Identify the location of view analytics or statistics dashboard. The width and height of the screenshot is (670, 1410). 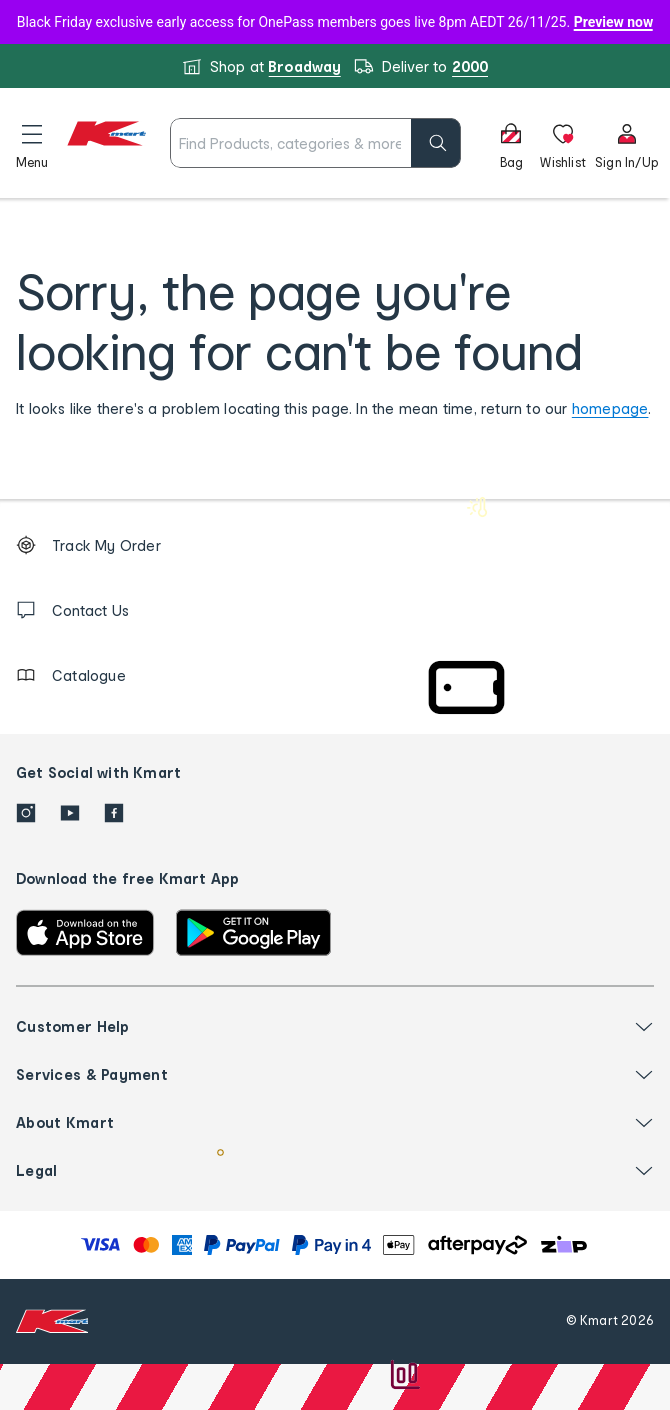
(405, 1374).